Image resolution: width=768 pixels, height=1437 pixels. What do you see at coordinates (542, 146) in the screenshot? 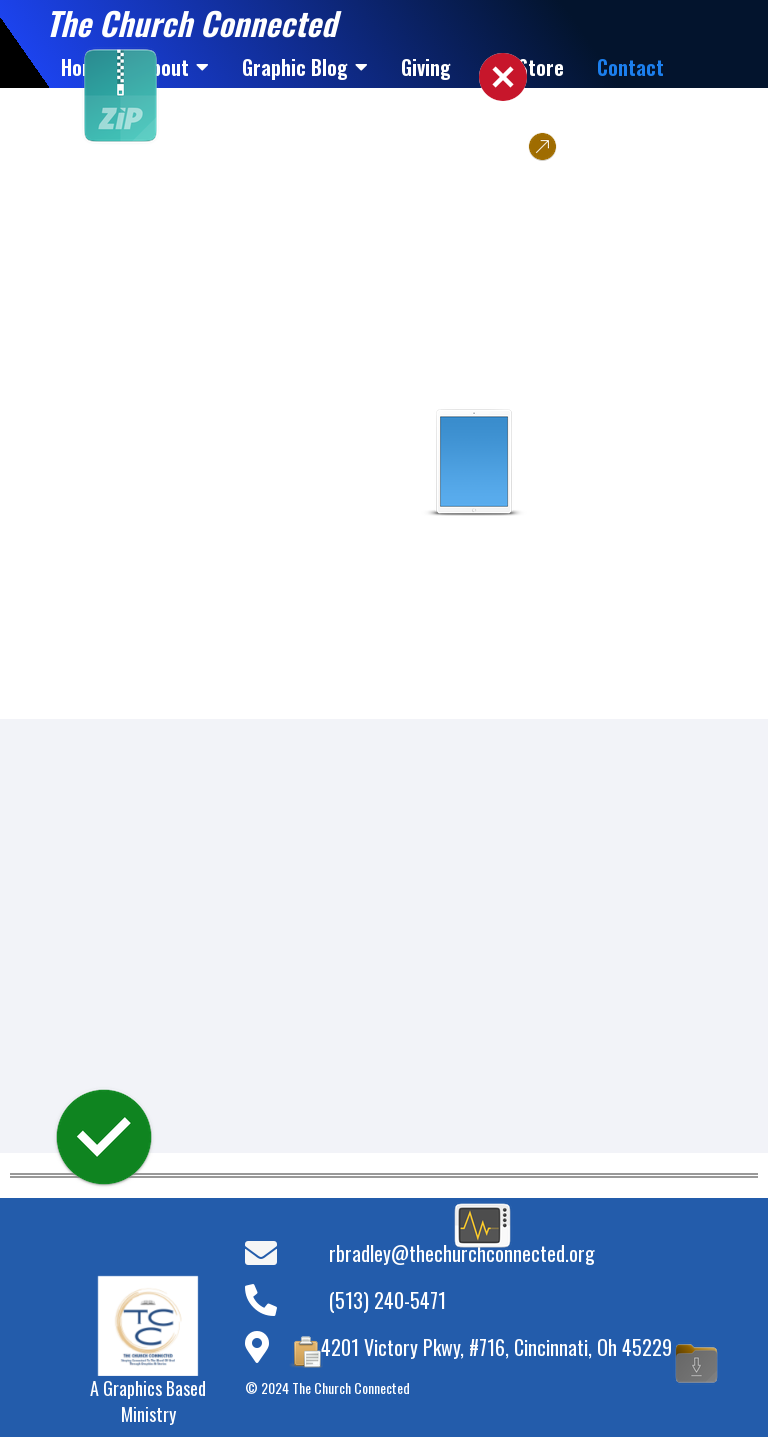
I see `indicates a symbolic link or shortcut to another file` at bounding box center [542, 146].